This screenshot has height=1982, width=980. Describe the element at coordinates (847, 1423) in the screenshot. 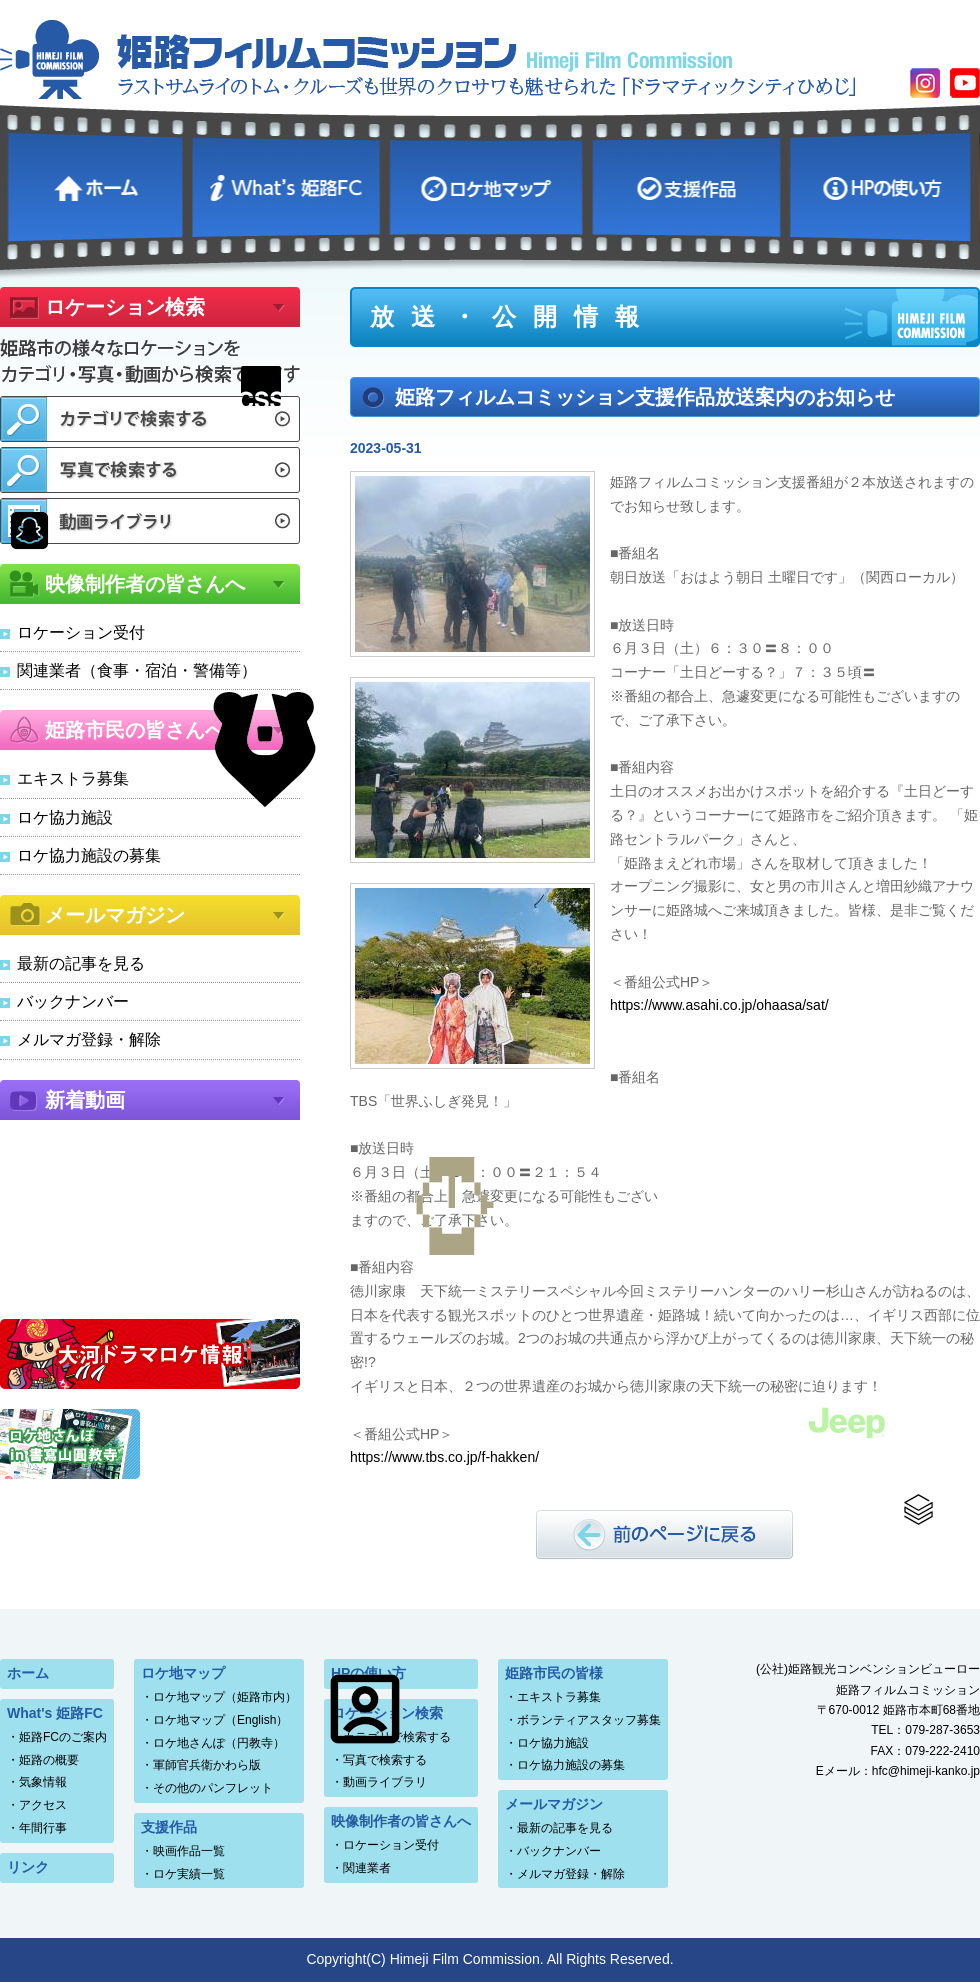

I see `Jeep brand logo` at that location.